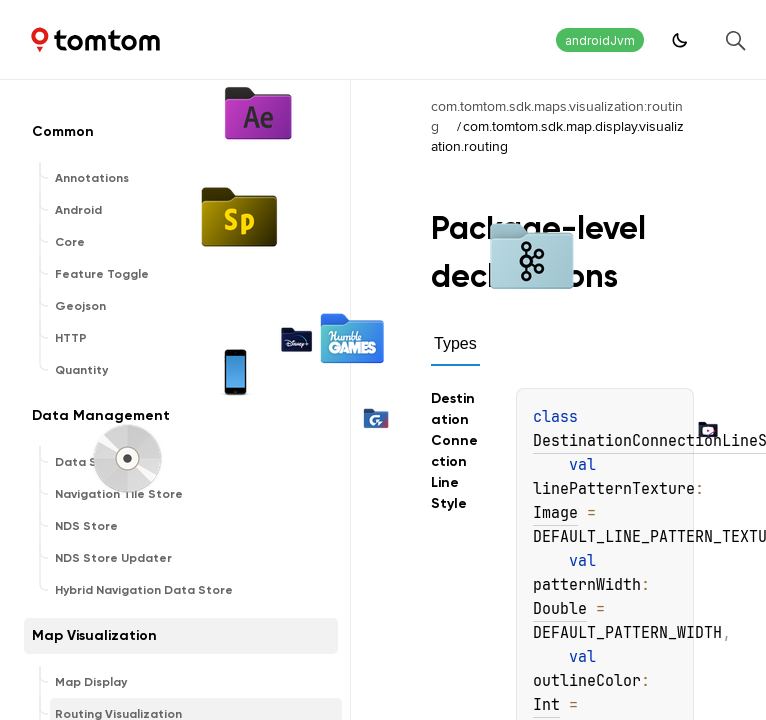 The image size is (766, 720). What do you see at coordinates (531, 258) in the screenshot?
I see `folder containing apache kafka configuration files` at bounding box center [531, 258].